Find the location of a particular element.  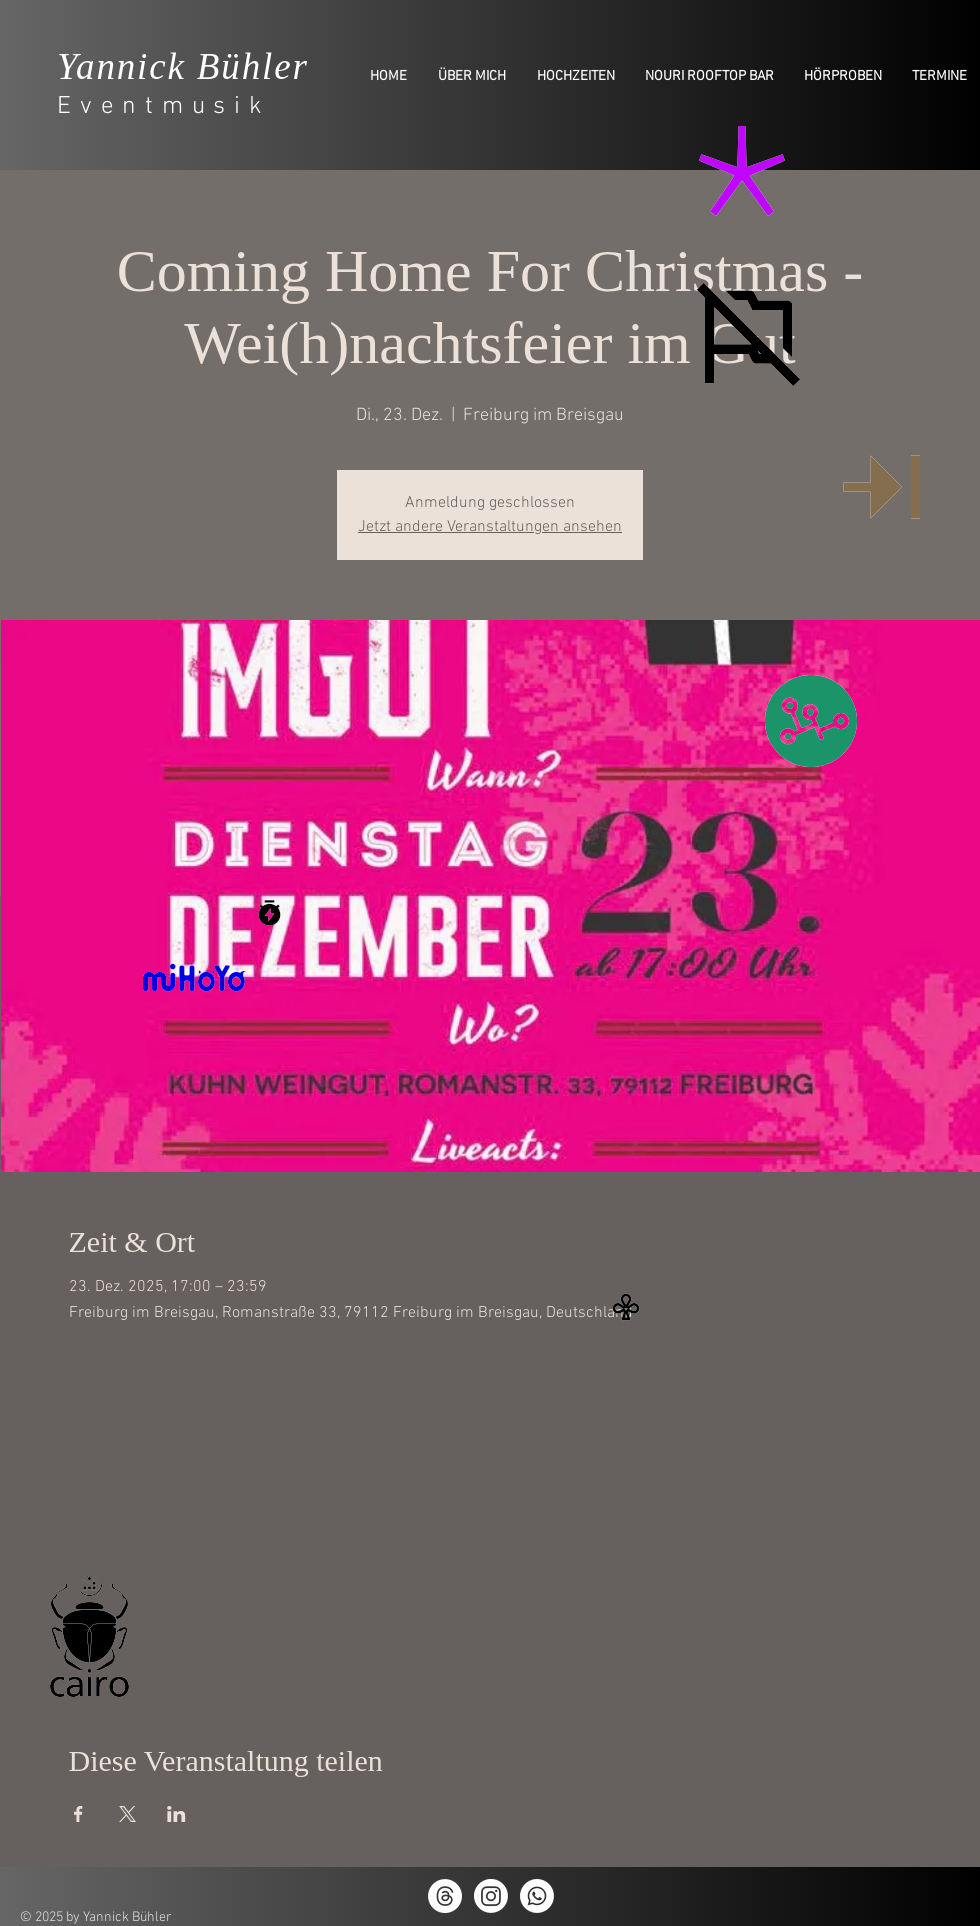

open namuwiki website is located at coordinates (811, 721).